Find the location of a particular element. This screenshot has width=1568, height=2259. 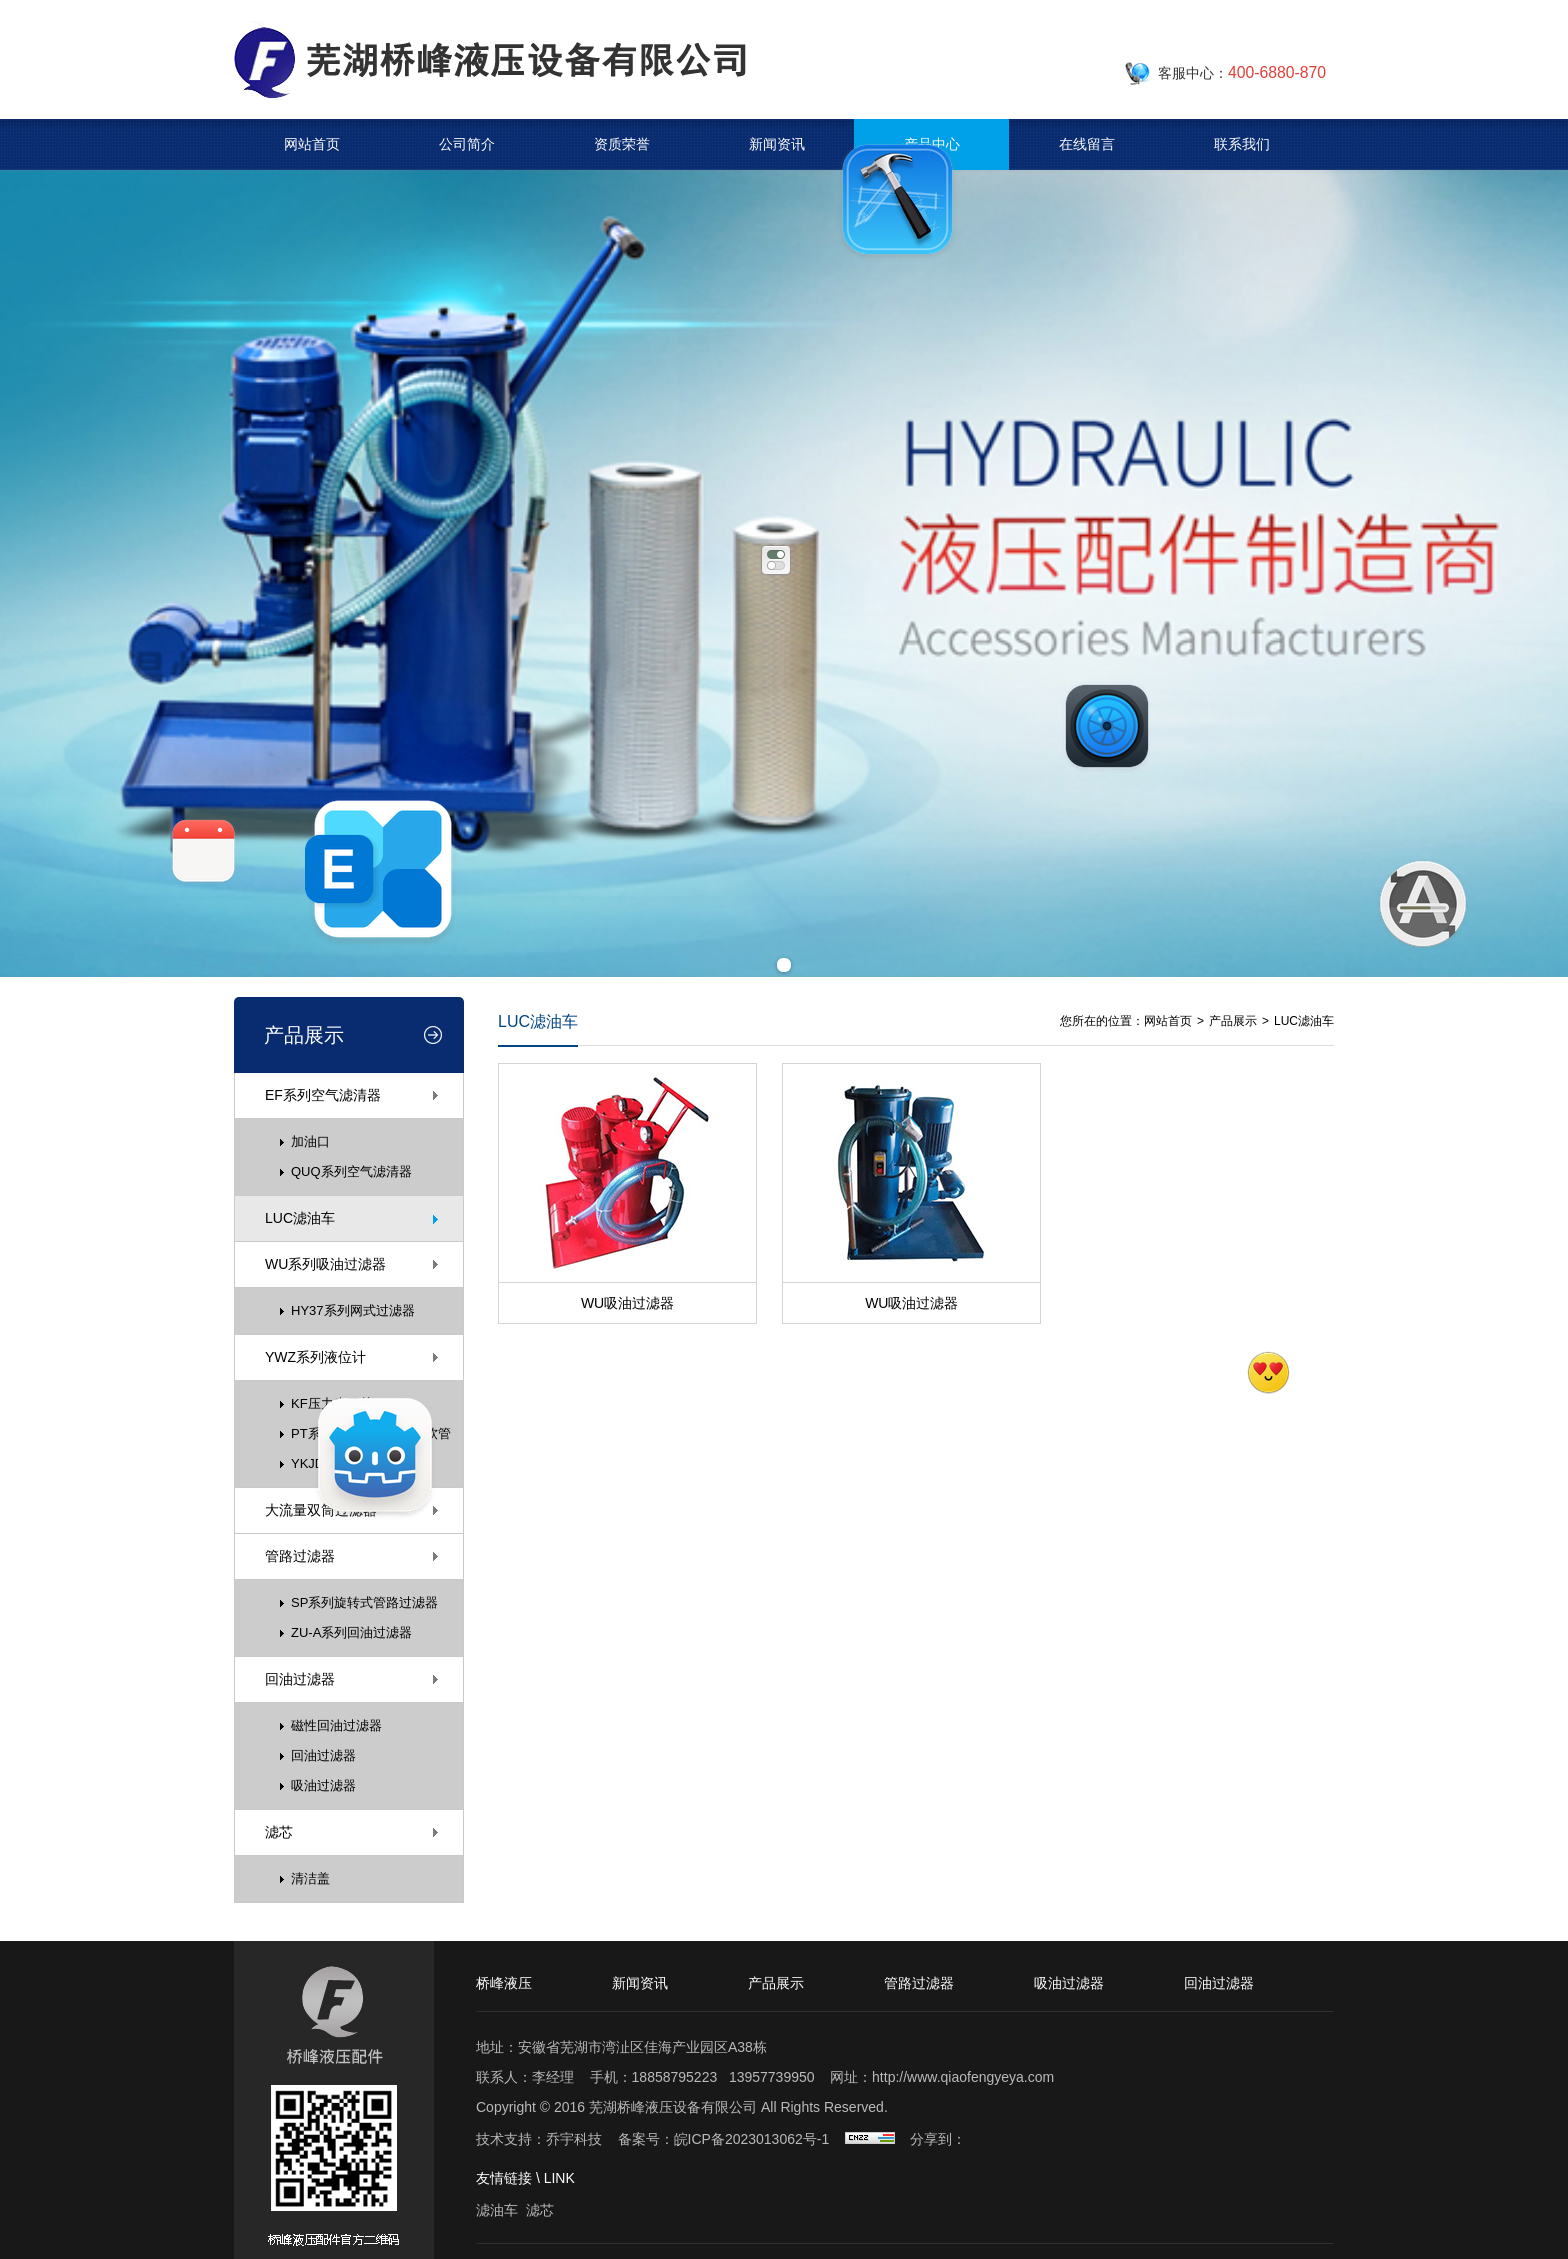

open microsoft exchange email app is located at coordinates (383, 869).